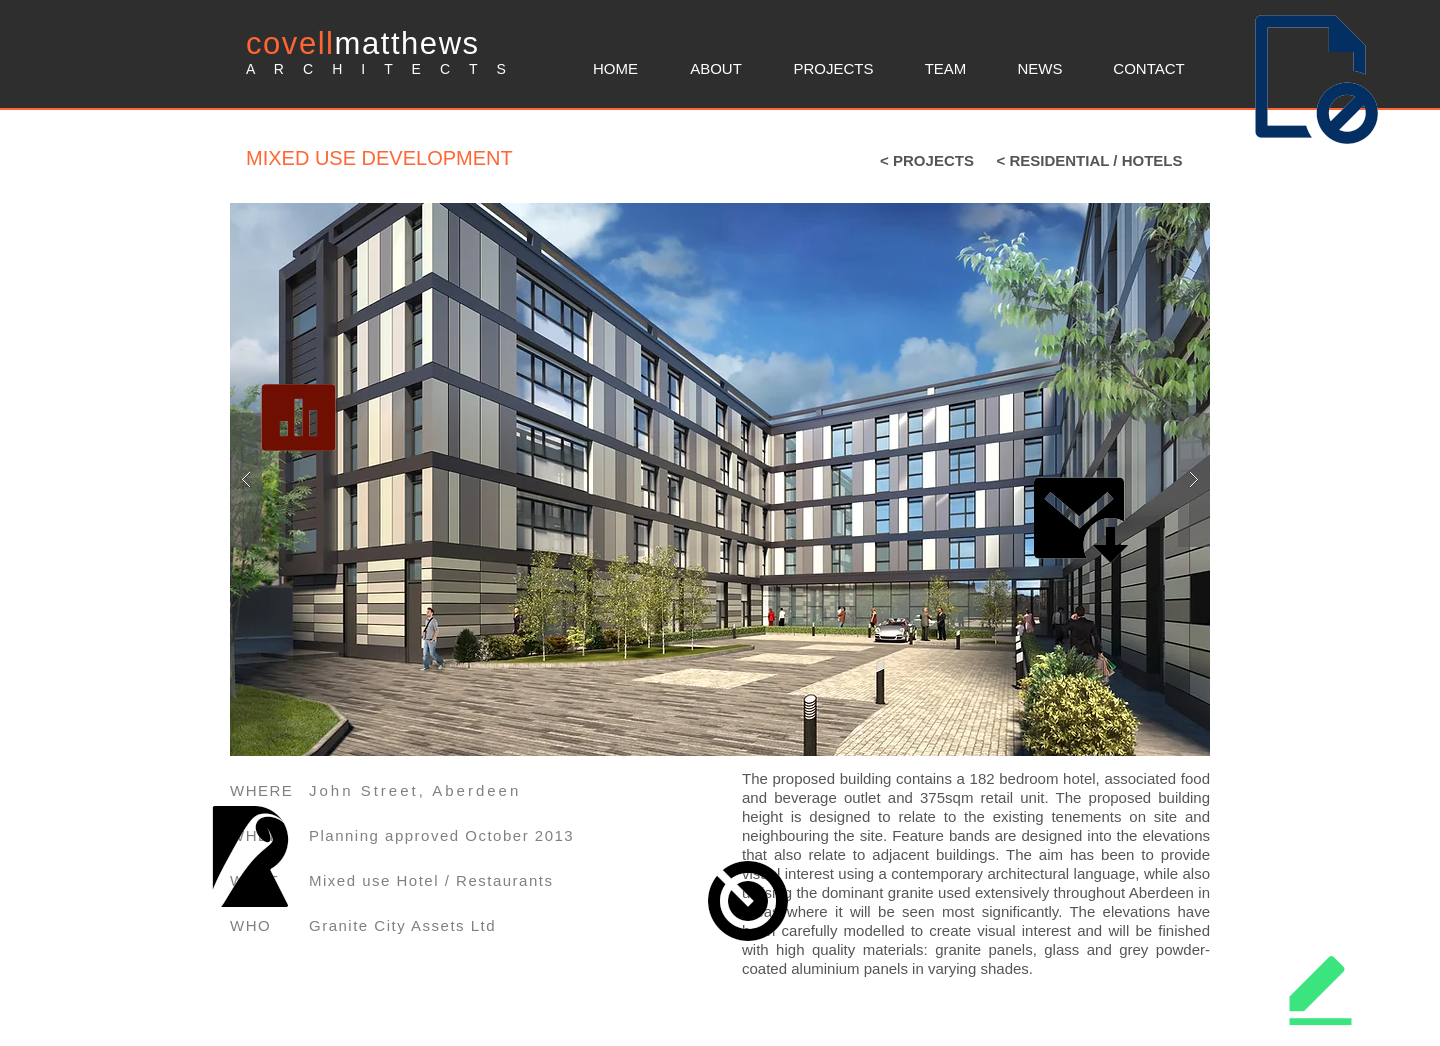 The height and width of the screenshot is (1046, 1440). Describe the element at coordinates (748, 901) in the screenshot. I see `scan a QR code or barcode` at that location.